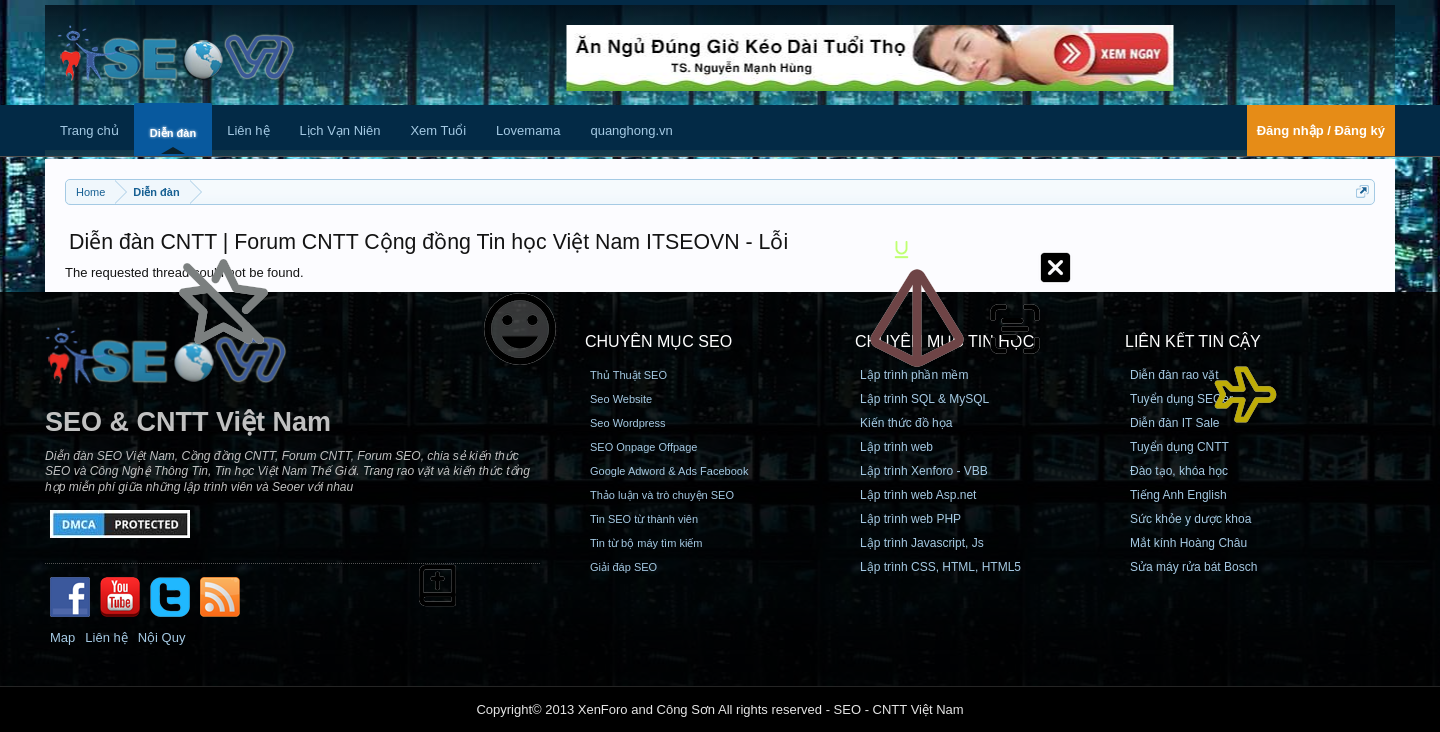  I want to click on apply underline formatting to selected text, so click(901, 248).